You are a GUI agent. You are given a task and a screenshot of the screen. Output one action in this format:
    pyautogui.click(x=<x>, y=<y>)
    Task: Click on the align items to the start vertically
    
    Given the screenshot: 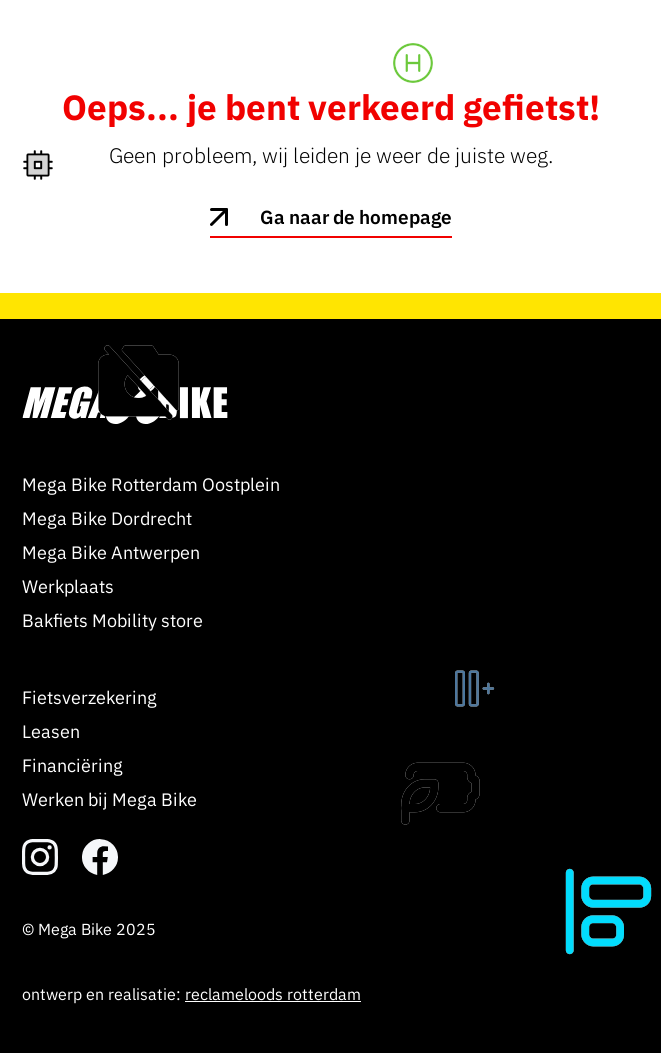 What is the action you would take?
    pyautogui.click(x=608, y=911)
    